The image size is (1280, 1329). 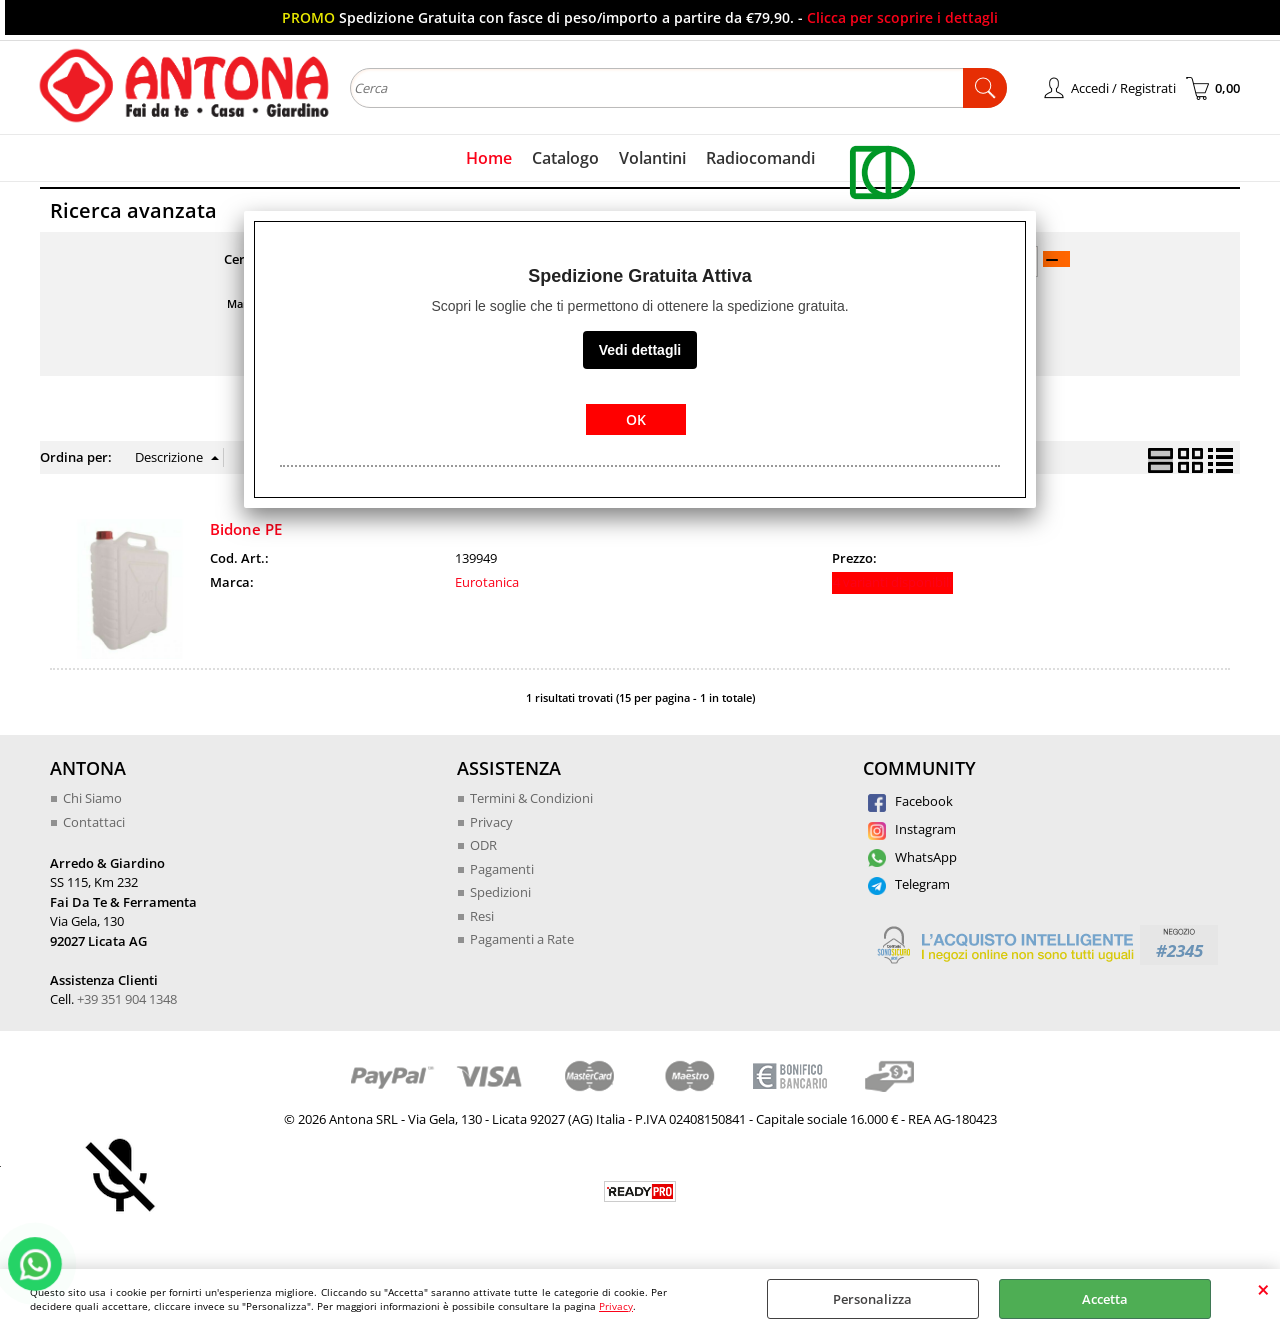 I want to click on mute your microphone, so click(x=120, y=1177).